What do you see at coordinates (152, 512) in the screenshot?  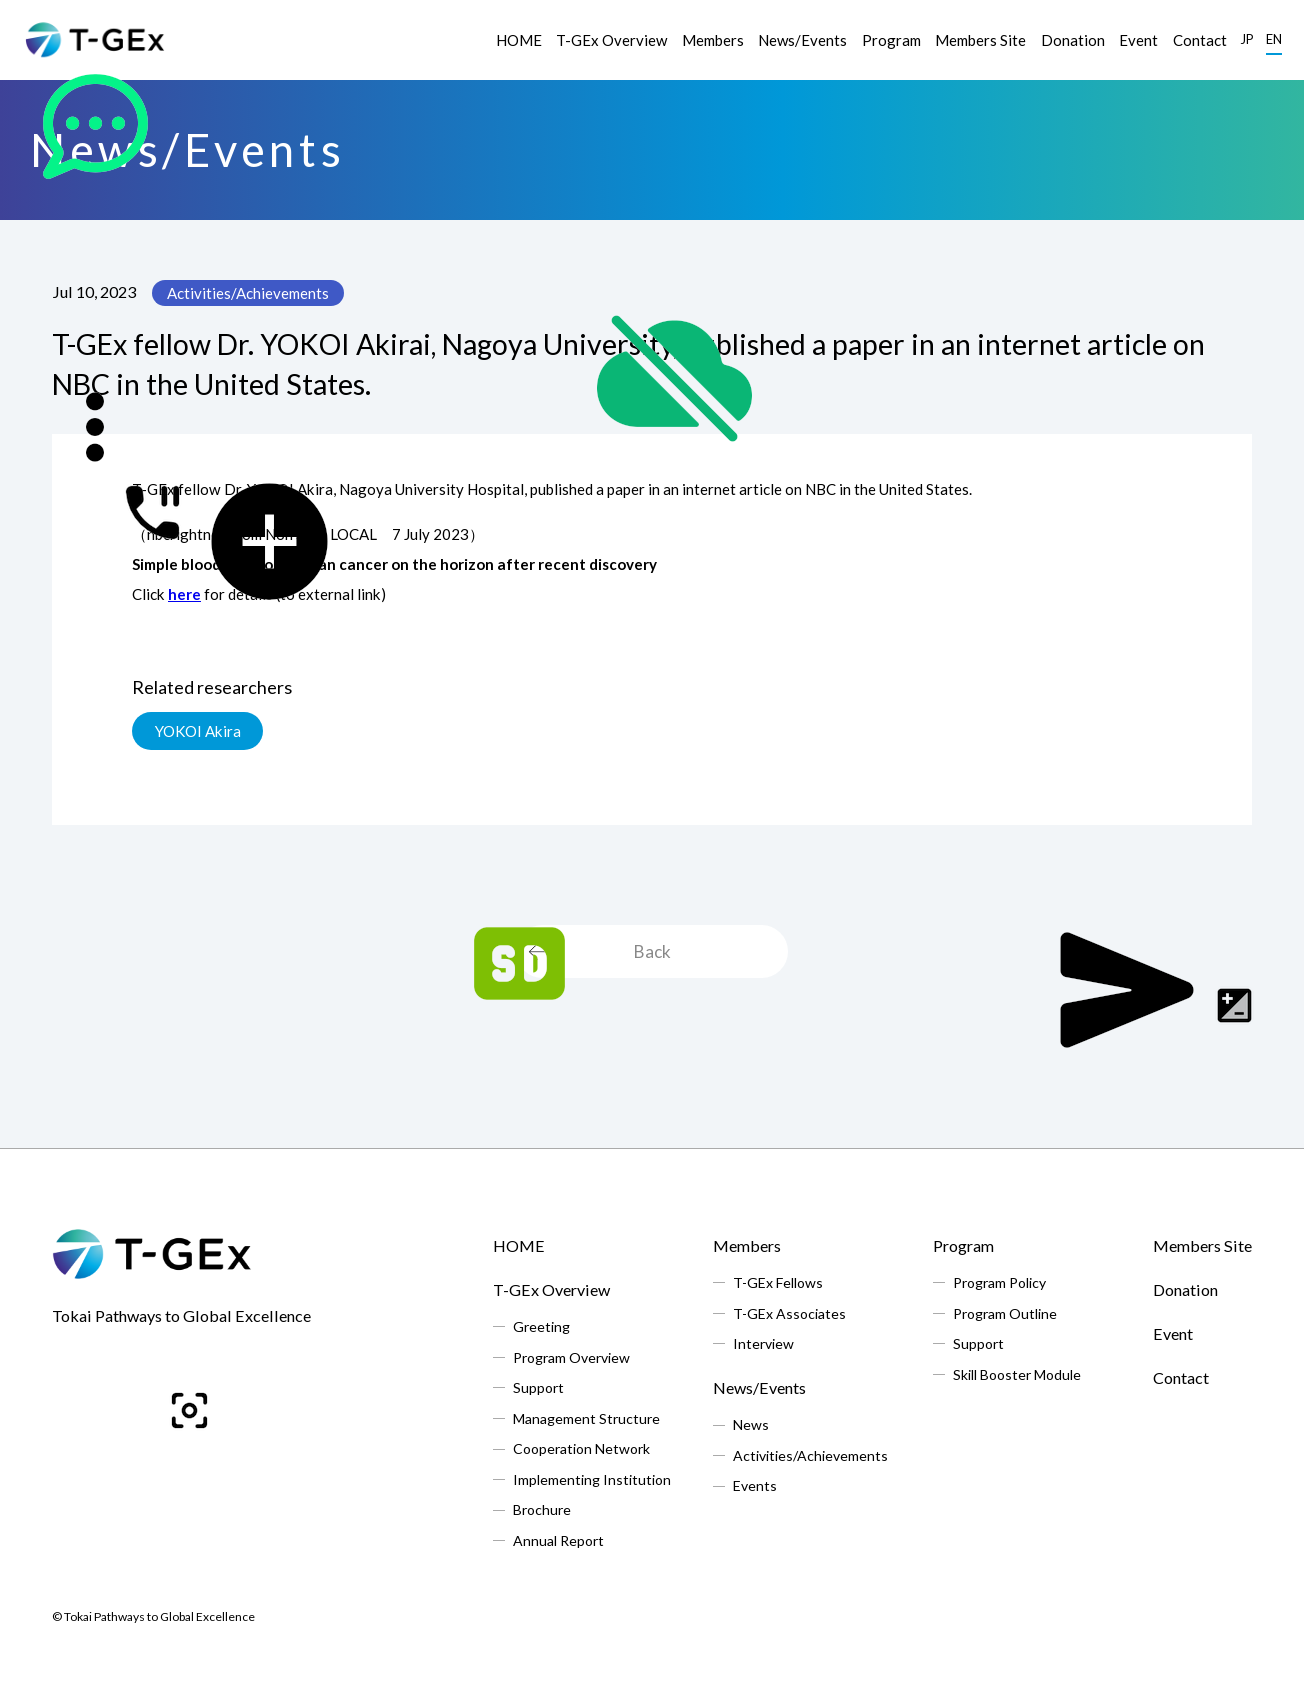 I see `call on hold` at bounding box center [152, 512].